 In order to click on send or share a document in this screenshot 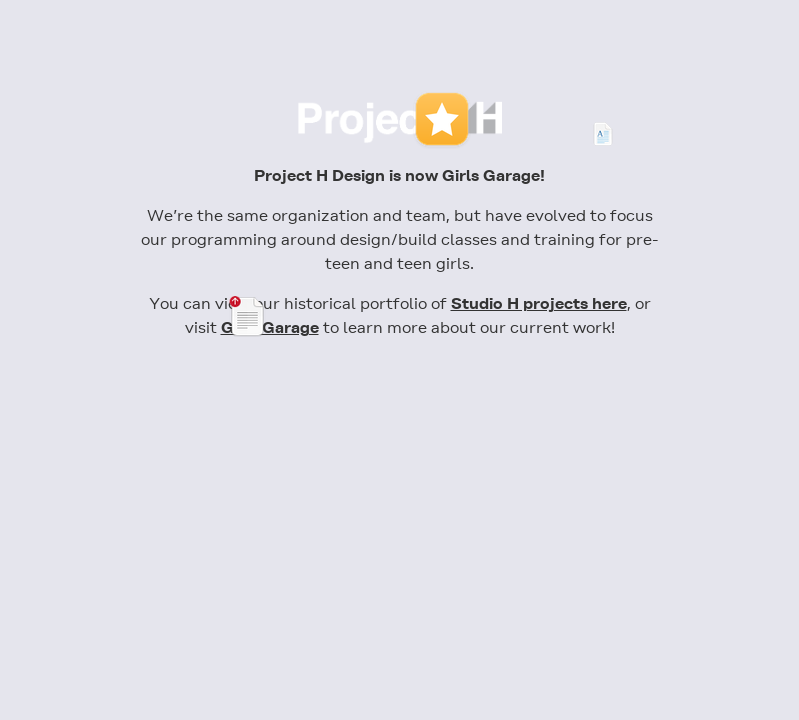, I will do `click(247, 316)`.